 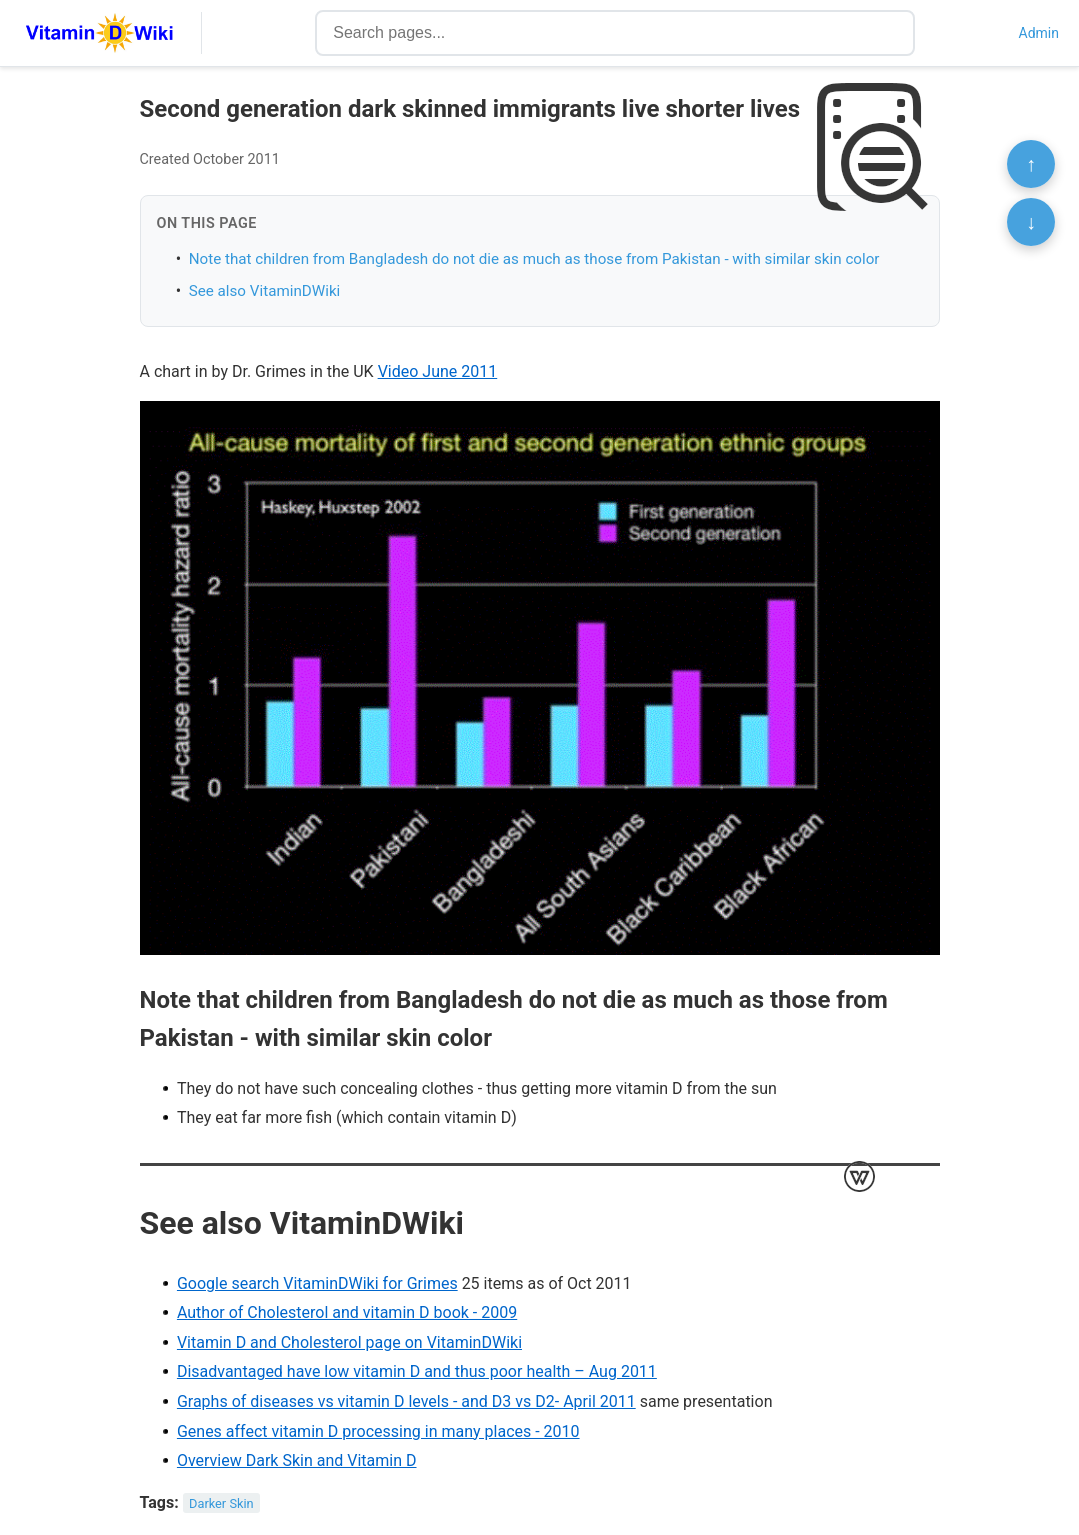 What do you see at coordinates (859, 1176) in the screenshot?
I see `open wps office application` at bounding box center [859, 1176].